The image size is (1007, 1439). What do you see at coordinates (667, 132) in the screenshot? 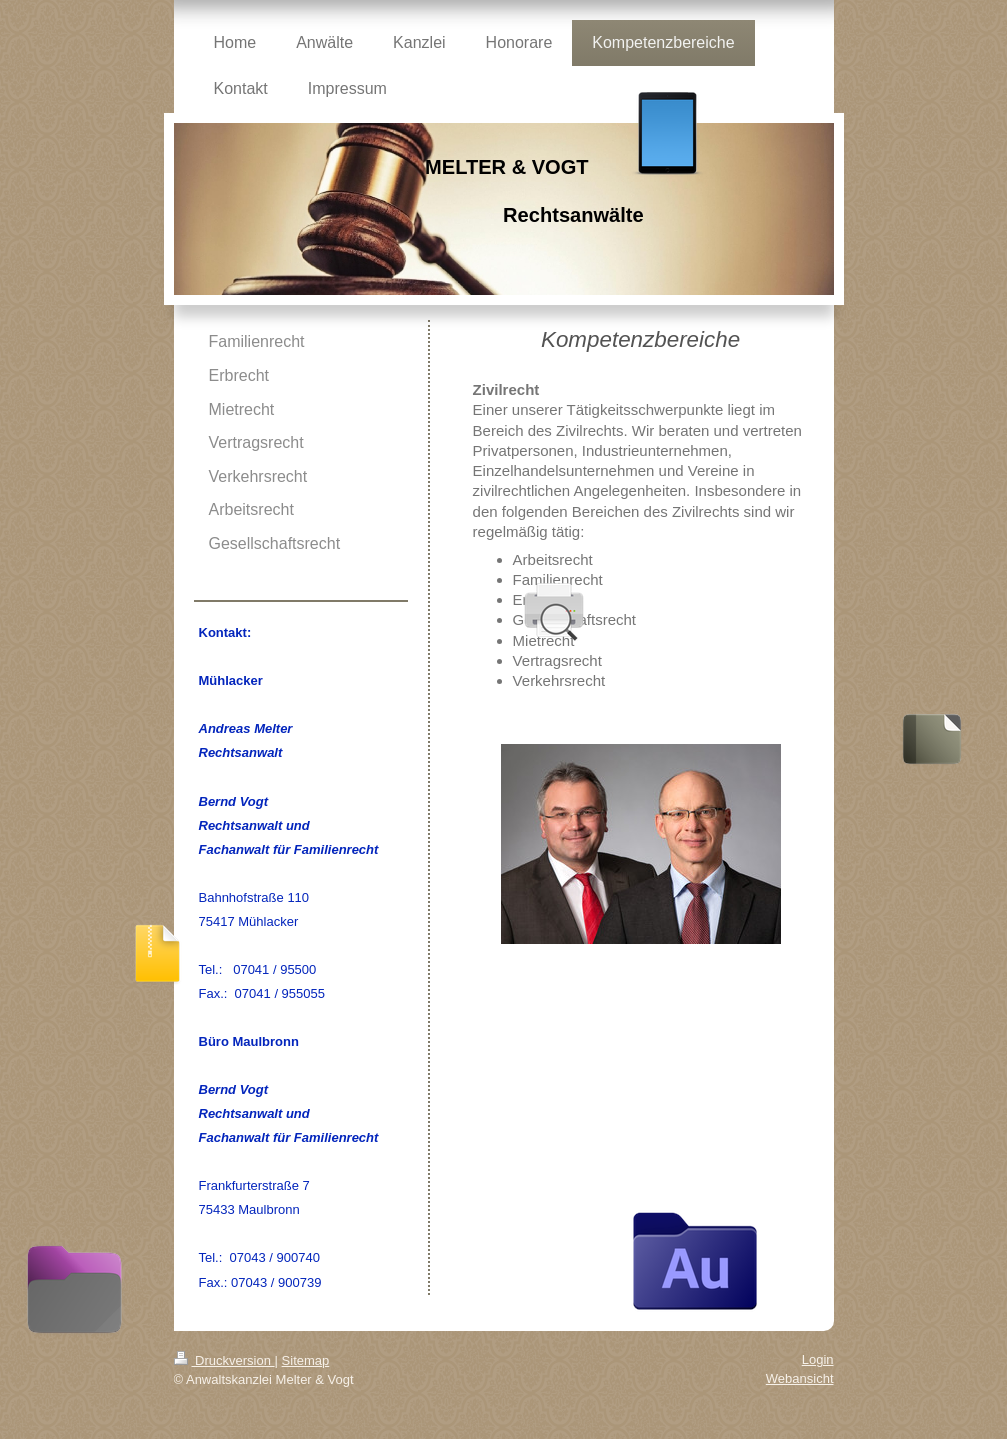
I see `iPad Air 2 device with cellular connectivity` at bounding box center [667, 132].